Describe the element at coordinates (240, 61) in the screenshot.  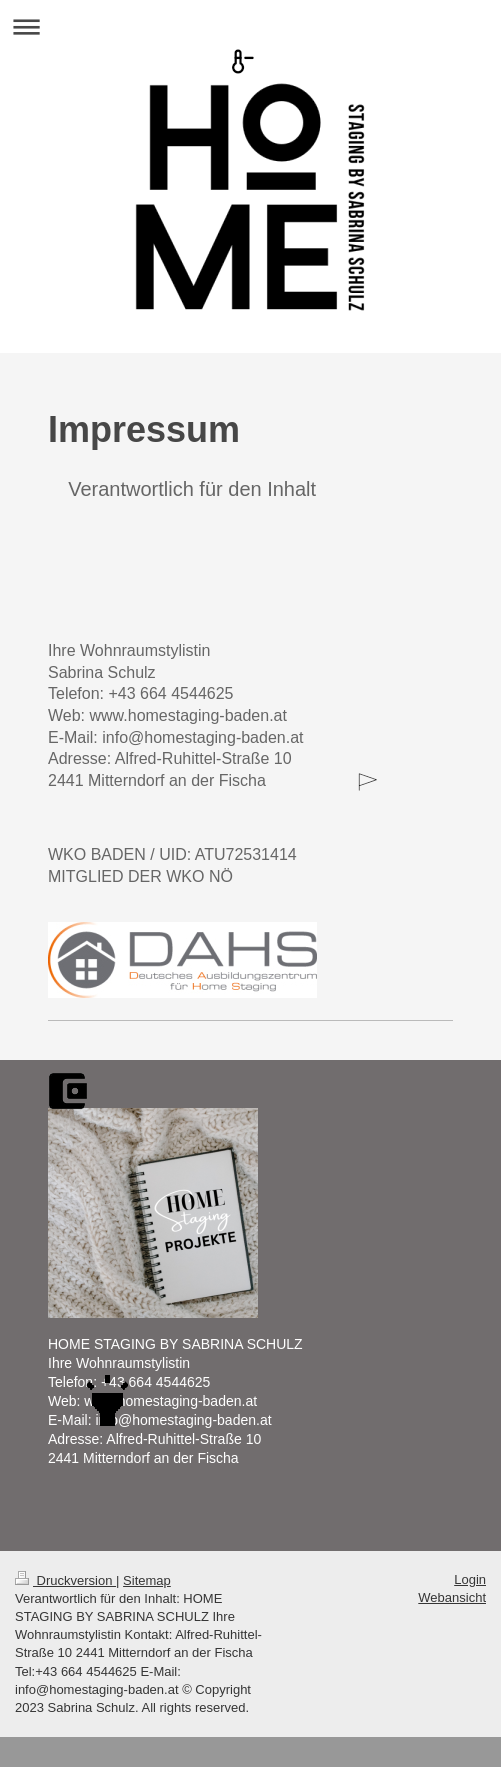
I see `decrease temperature setting` at that location.